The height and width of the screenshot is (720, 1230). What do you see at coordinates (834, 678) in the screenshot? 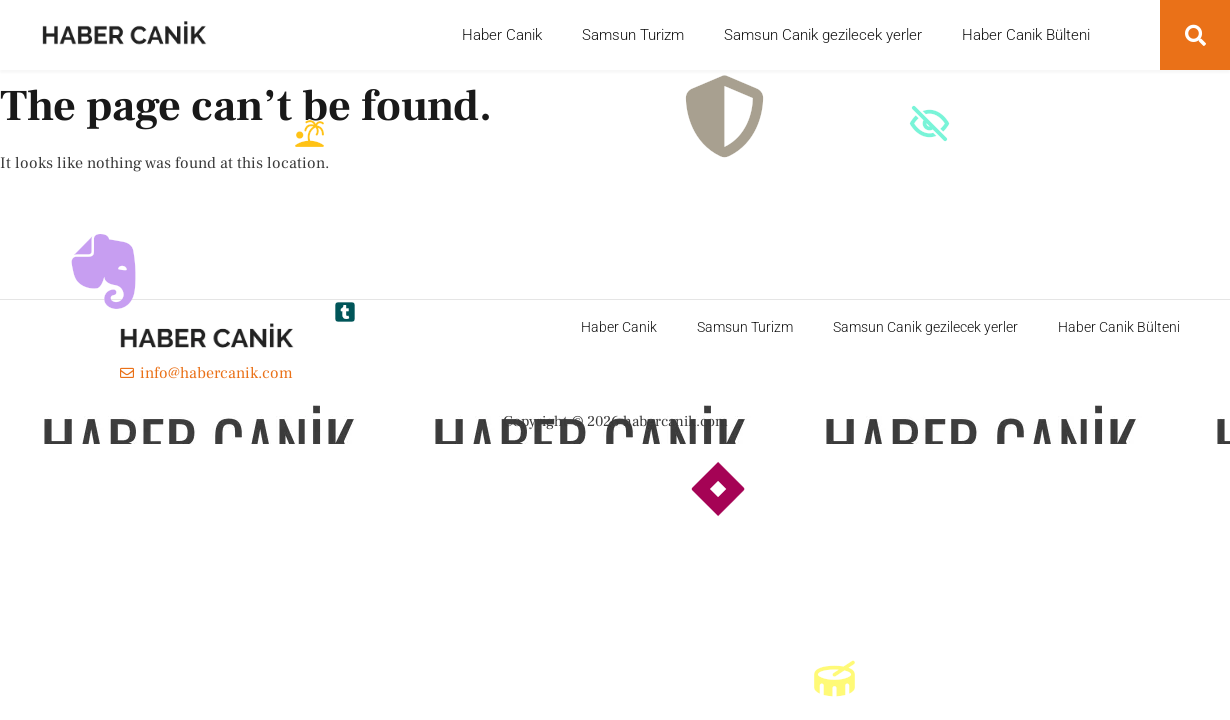
I see `access music or audio tools` at bounding box center [834, 678].